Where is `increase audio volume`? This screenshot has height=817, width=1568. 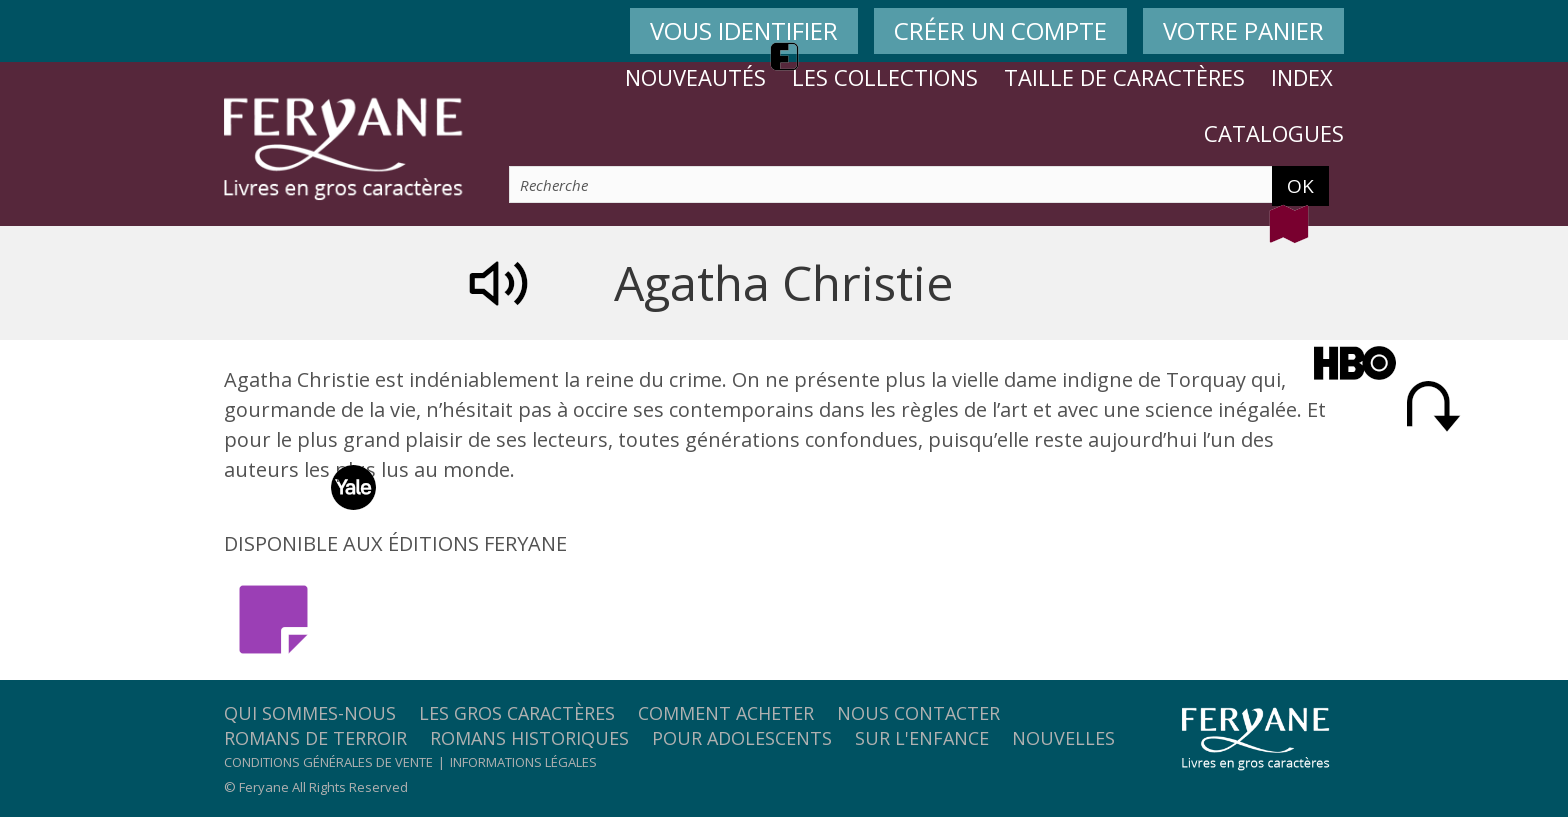
increase audio volume is located at coordinates (498, 283).